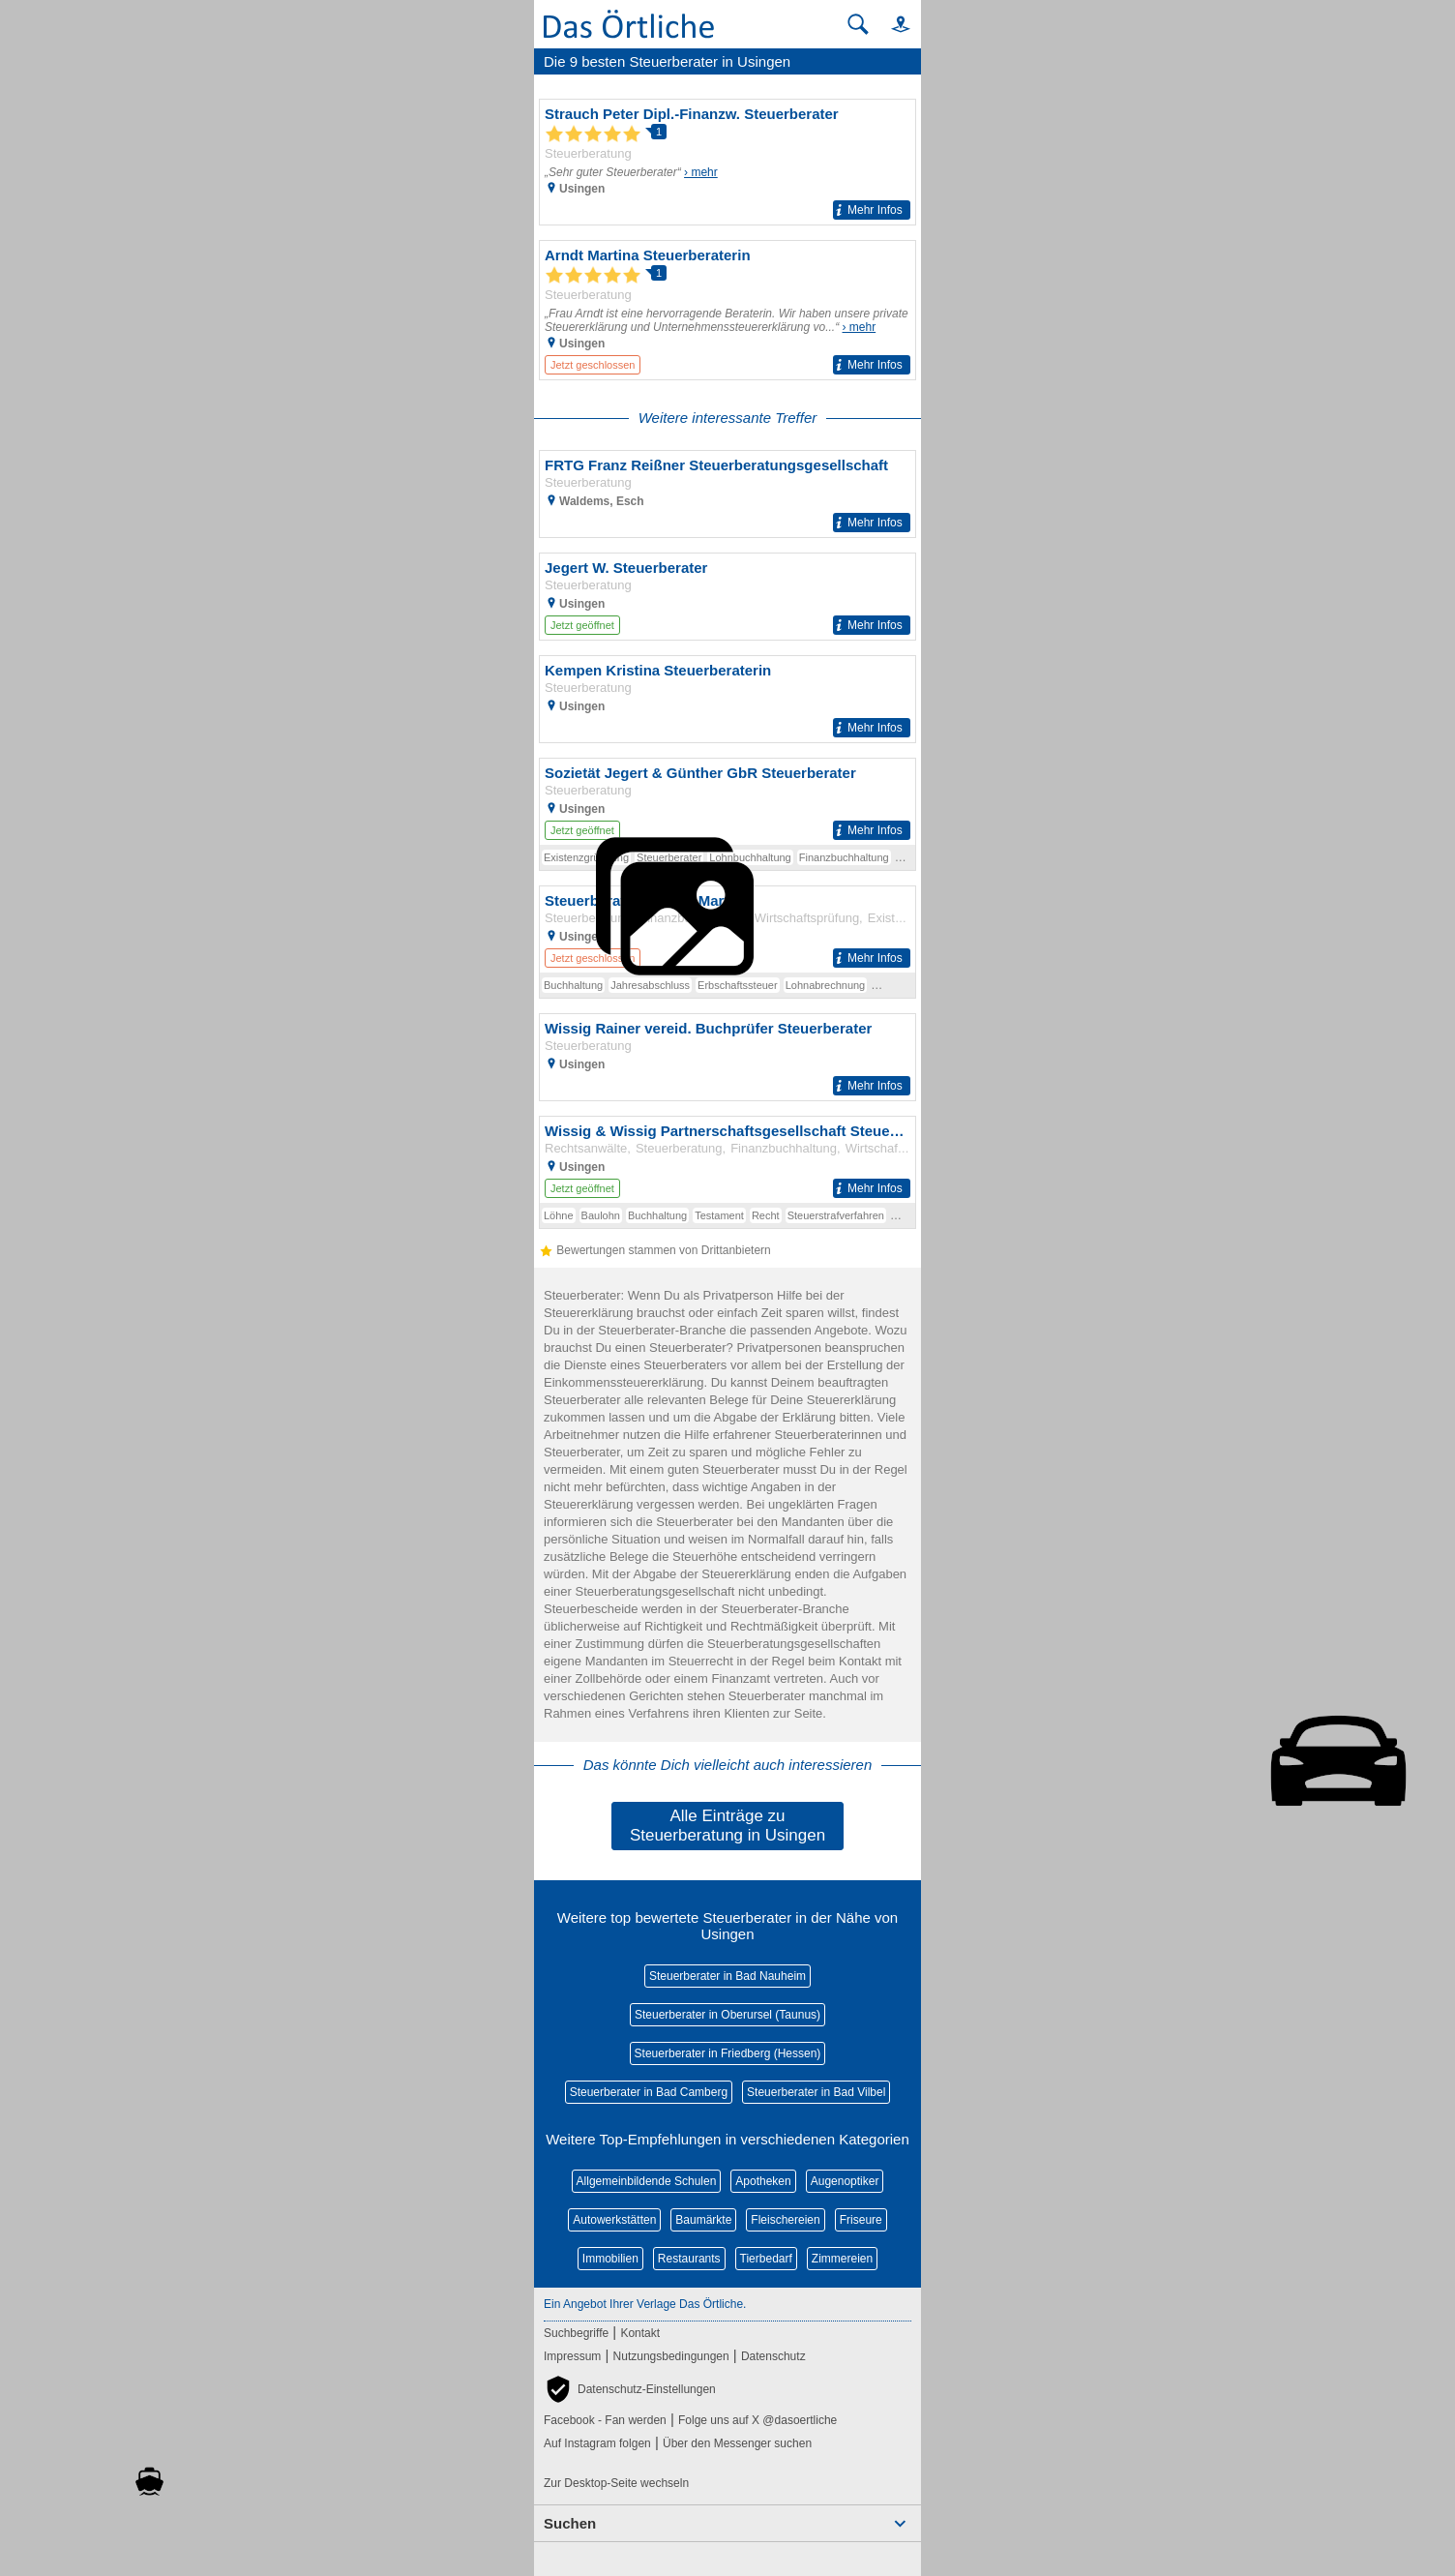 Image resolution: width=1455 pixels, height=2576 pixels. Describe the element at coordinates (1338, 1760) in the screenshot. I see `access sports car or vehicle settings` at that location.